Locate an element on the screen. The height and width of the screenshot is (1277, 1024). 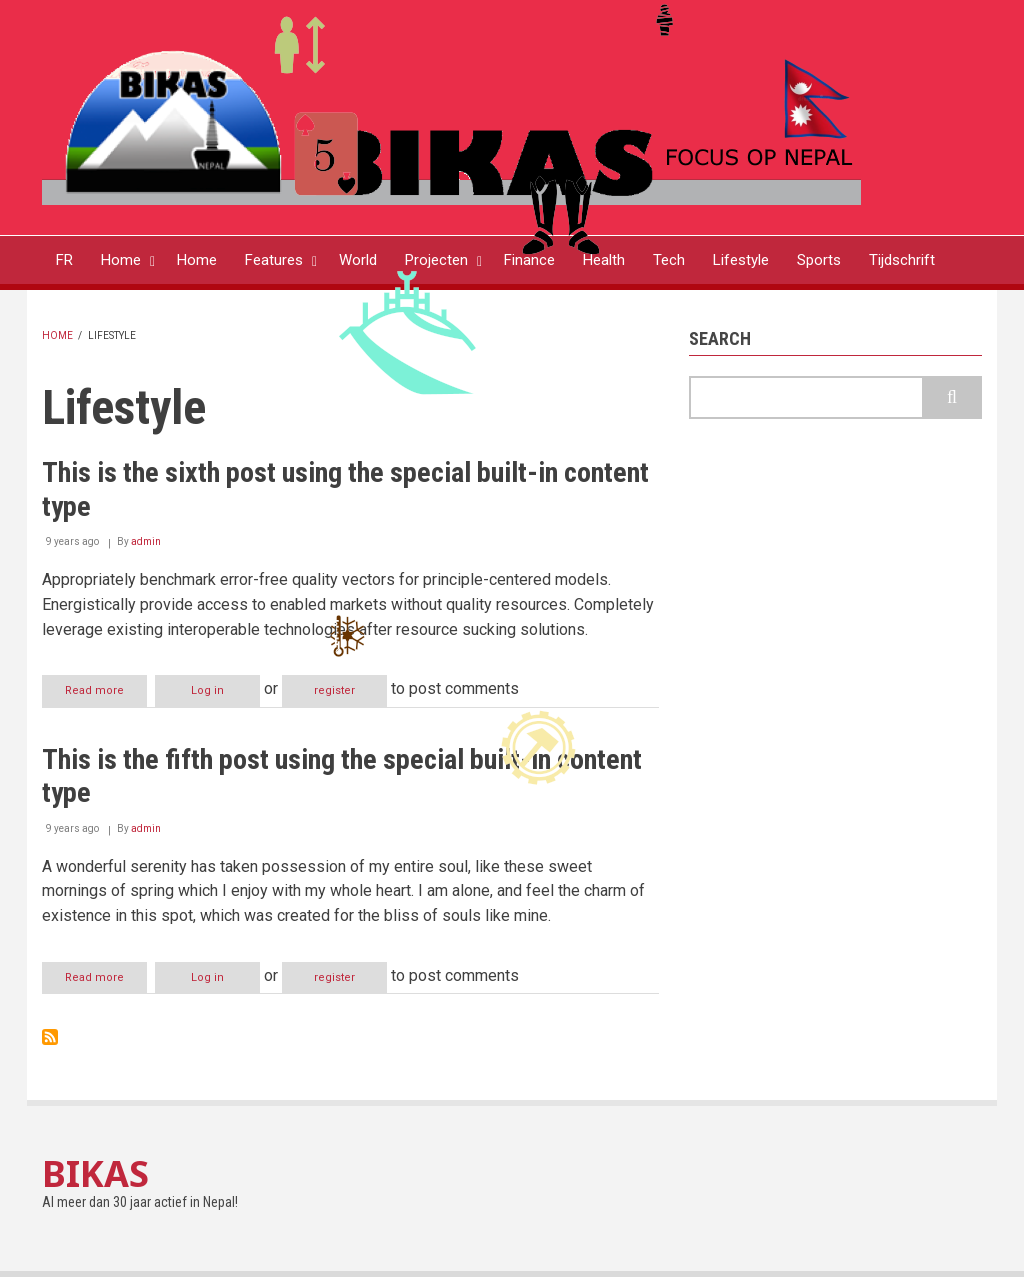
set or adjust character height is located at coordinates (300, 45).